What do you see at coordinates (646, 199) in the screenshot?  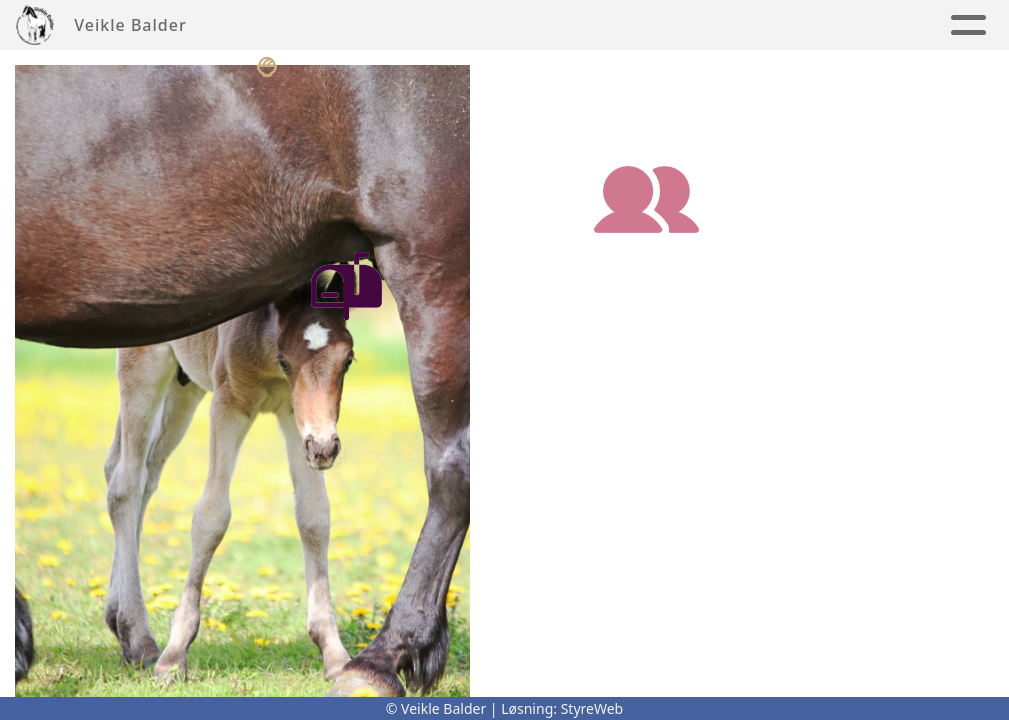 I see `view all users or contacts` at bounding box center [646, 199].